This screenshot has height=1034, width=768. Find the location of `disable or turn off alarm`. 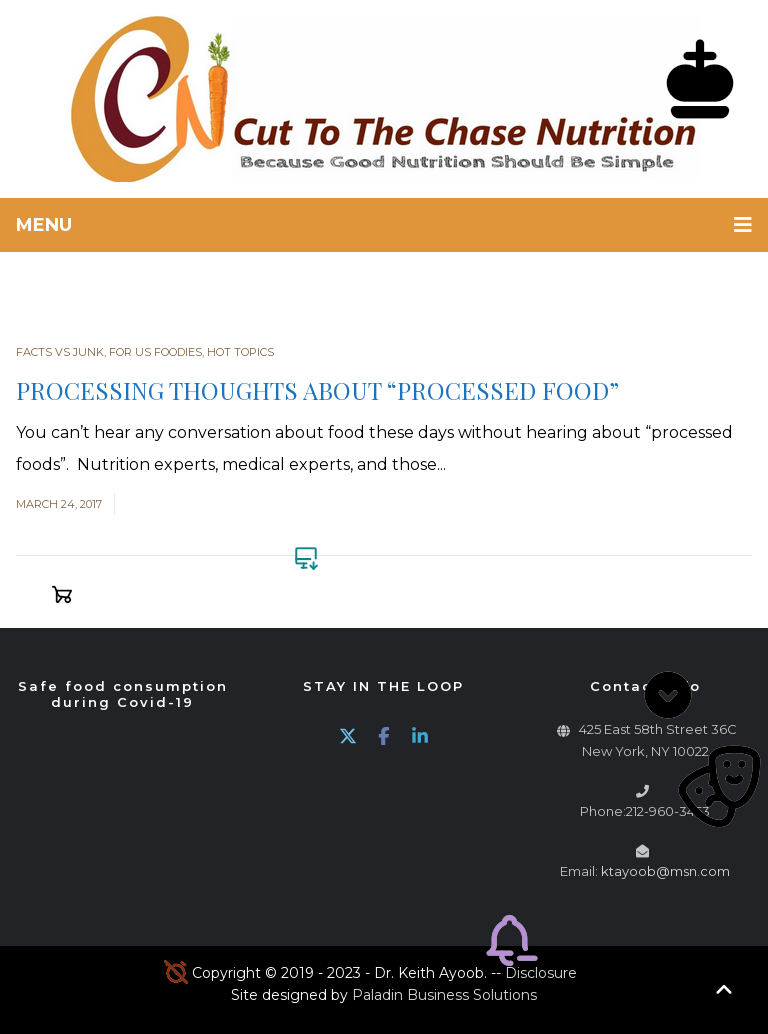

disable or turn off alarm is located at coordinates (176, 972).